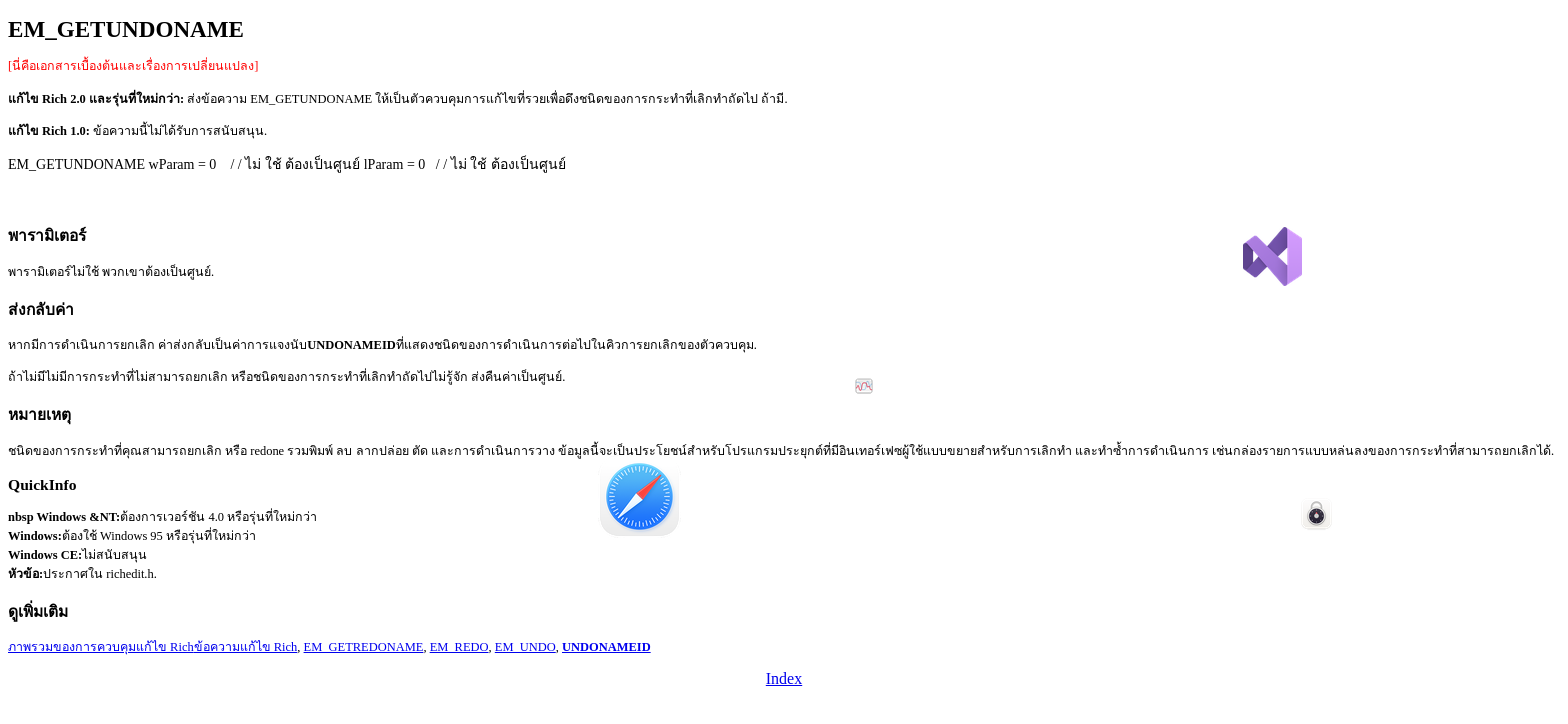 This screenshot has width=1568, height=724. I want to click on view power usage statistics and graphs, so click(864, 386).